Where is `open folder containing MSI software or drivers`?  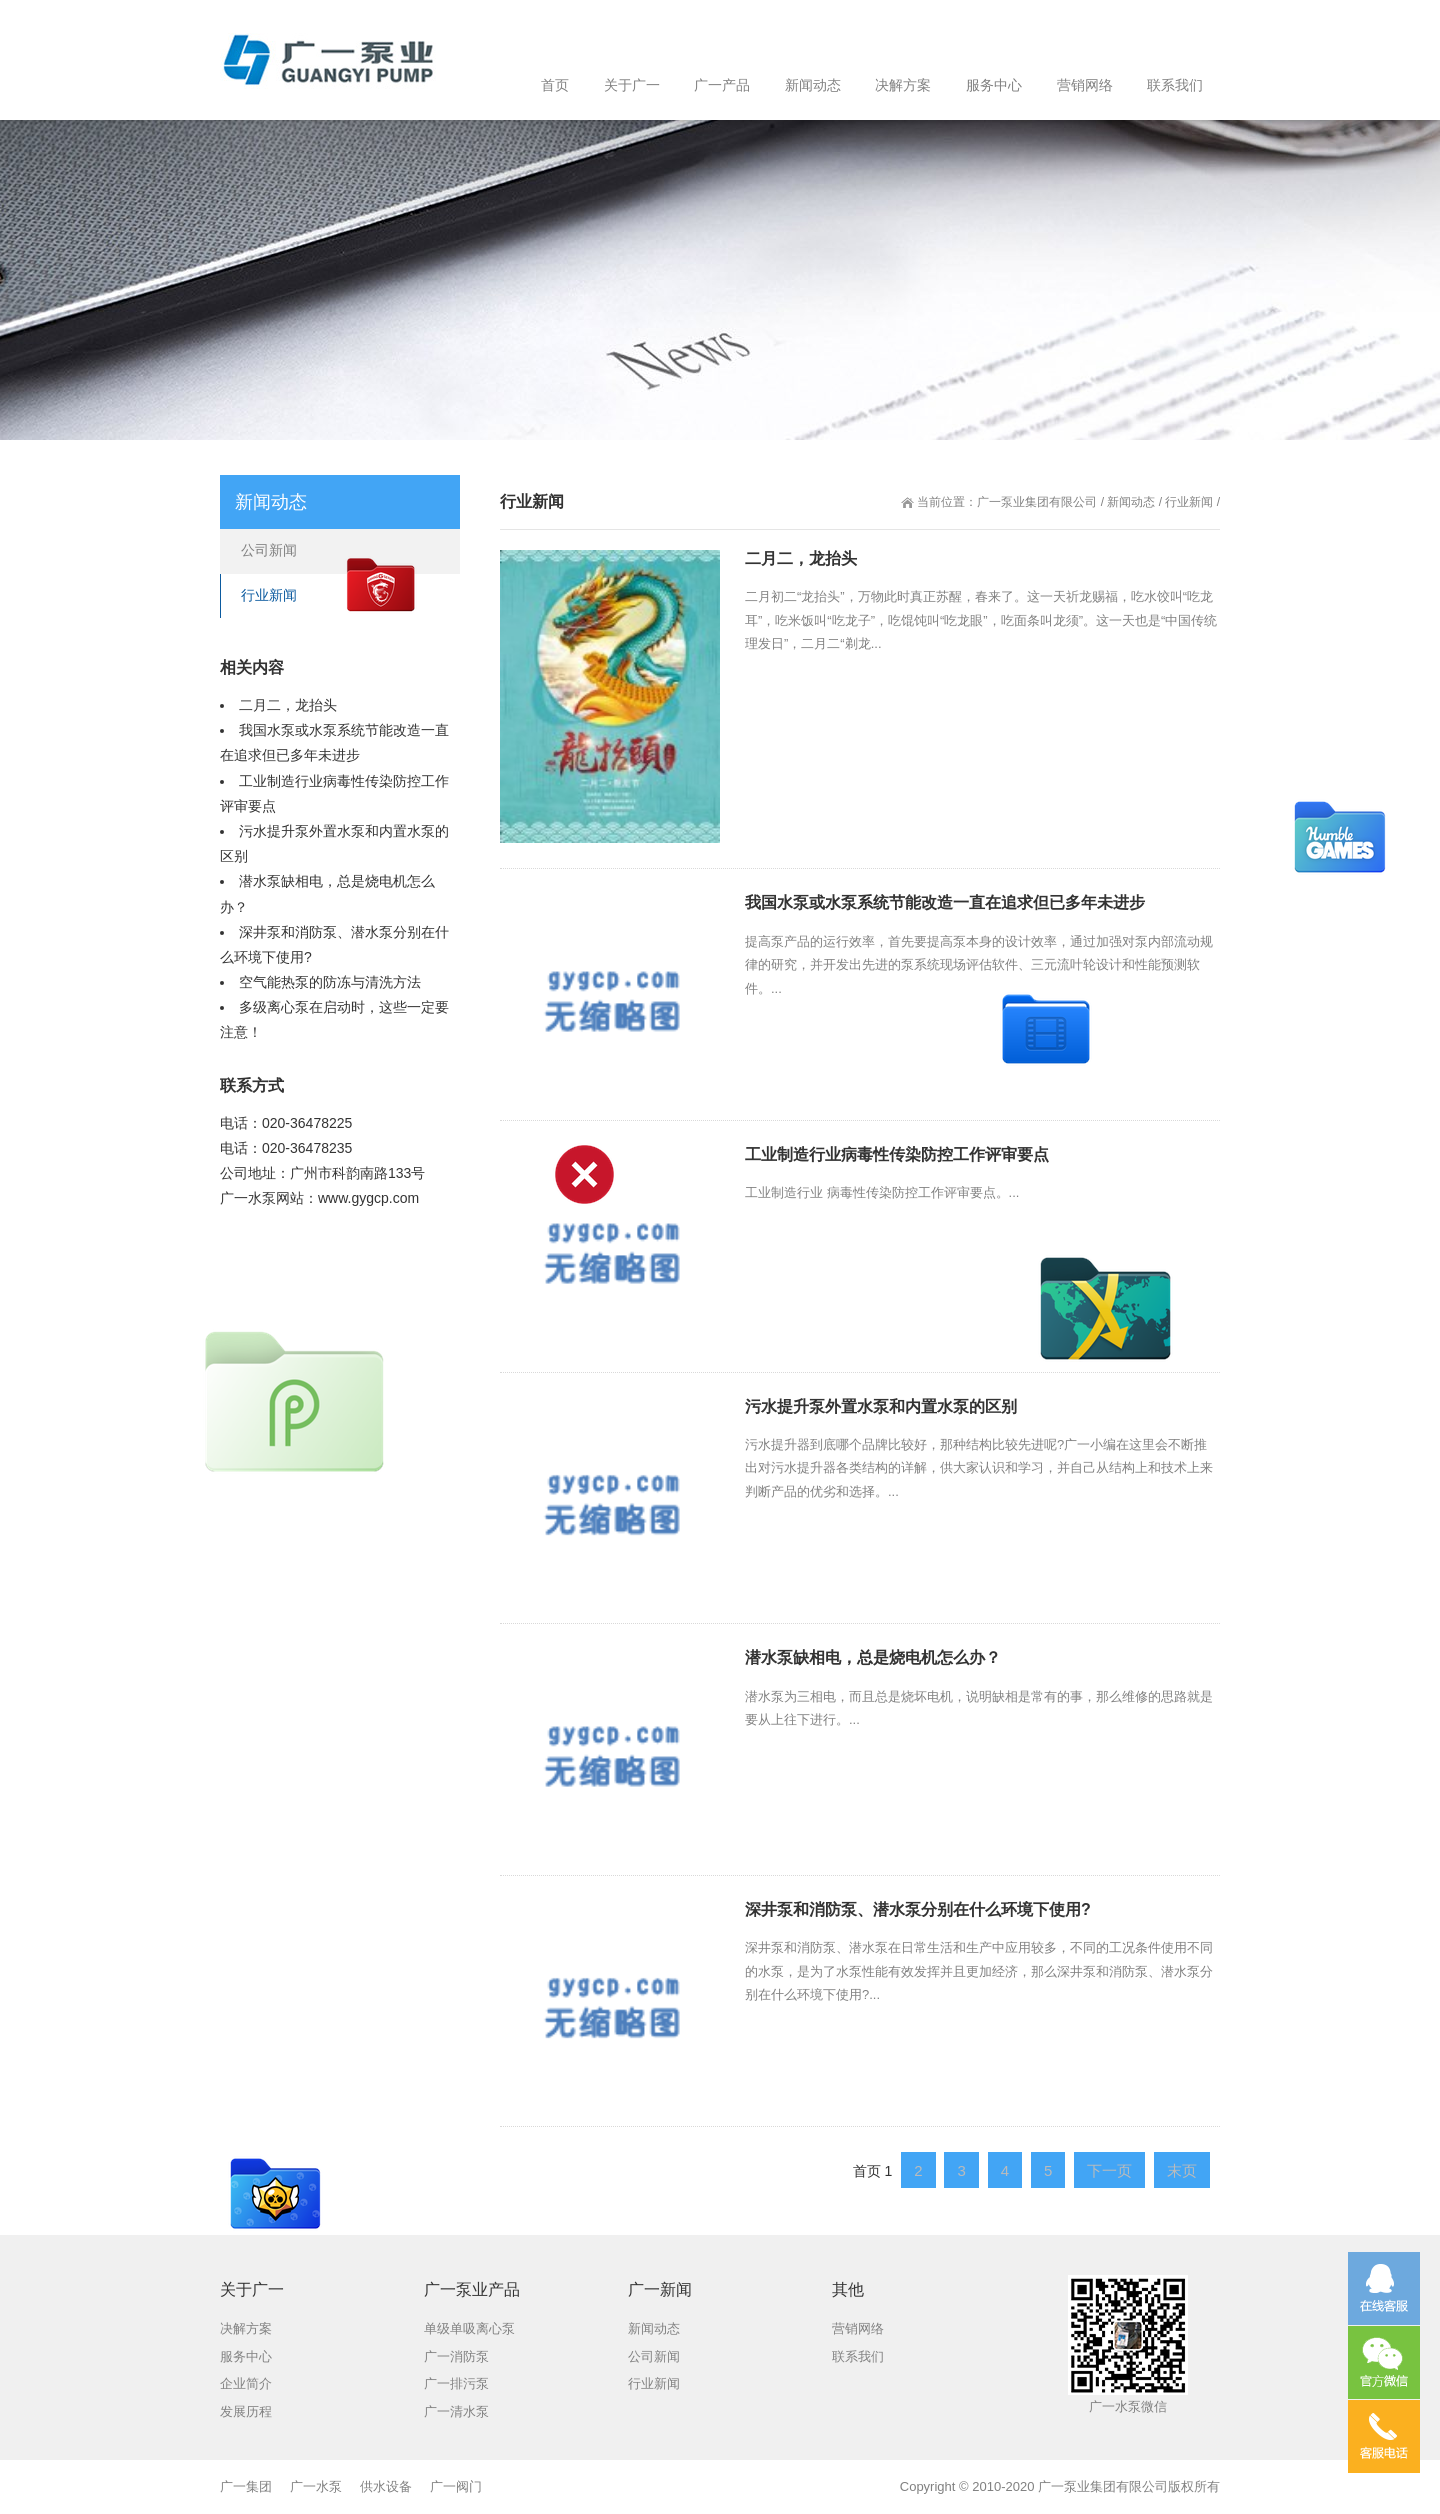
open folder containing MSI software or drivers is located at coordinates (380, 586).